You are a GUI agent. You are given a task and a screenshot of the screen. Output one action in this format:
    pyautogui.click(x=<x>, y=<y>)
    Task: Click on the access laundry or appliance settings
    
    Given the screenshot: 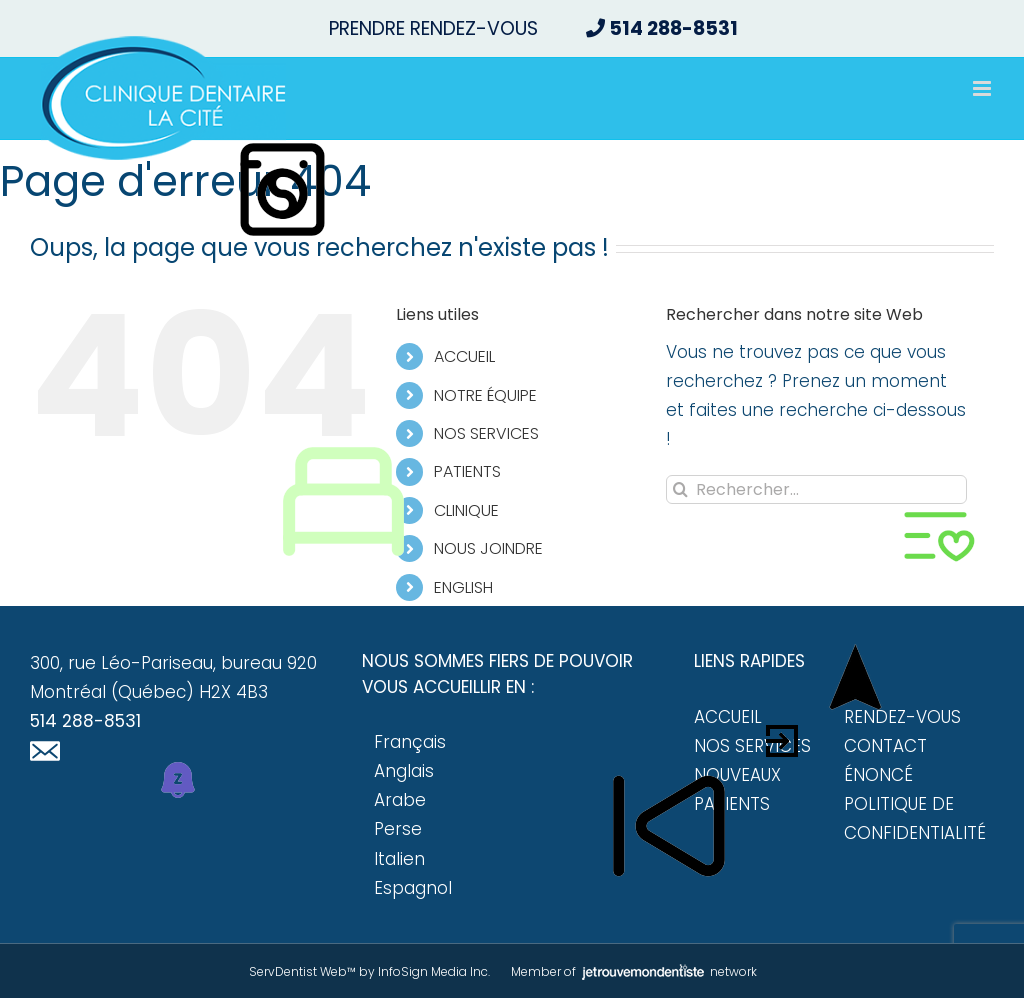 What is the action you would take?
    pyautogui.click(x=282, y=189)
    